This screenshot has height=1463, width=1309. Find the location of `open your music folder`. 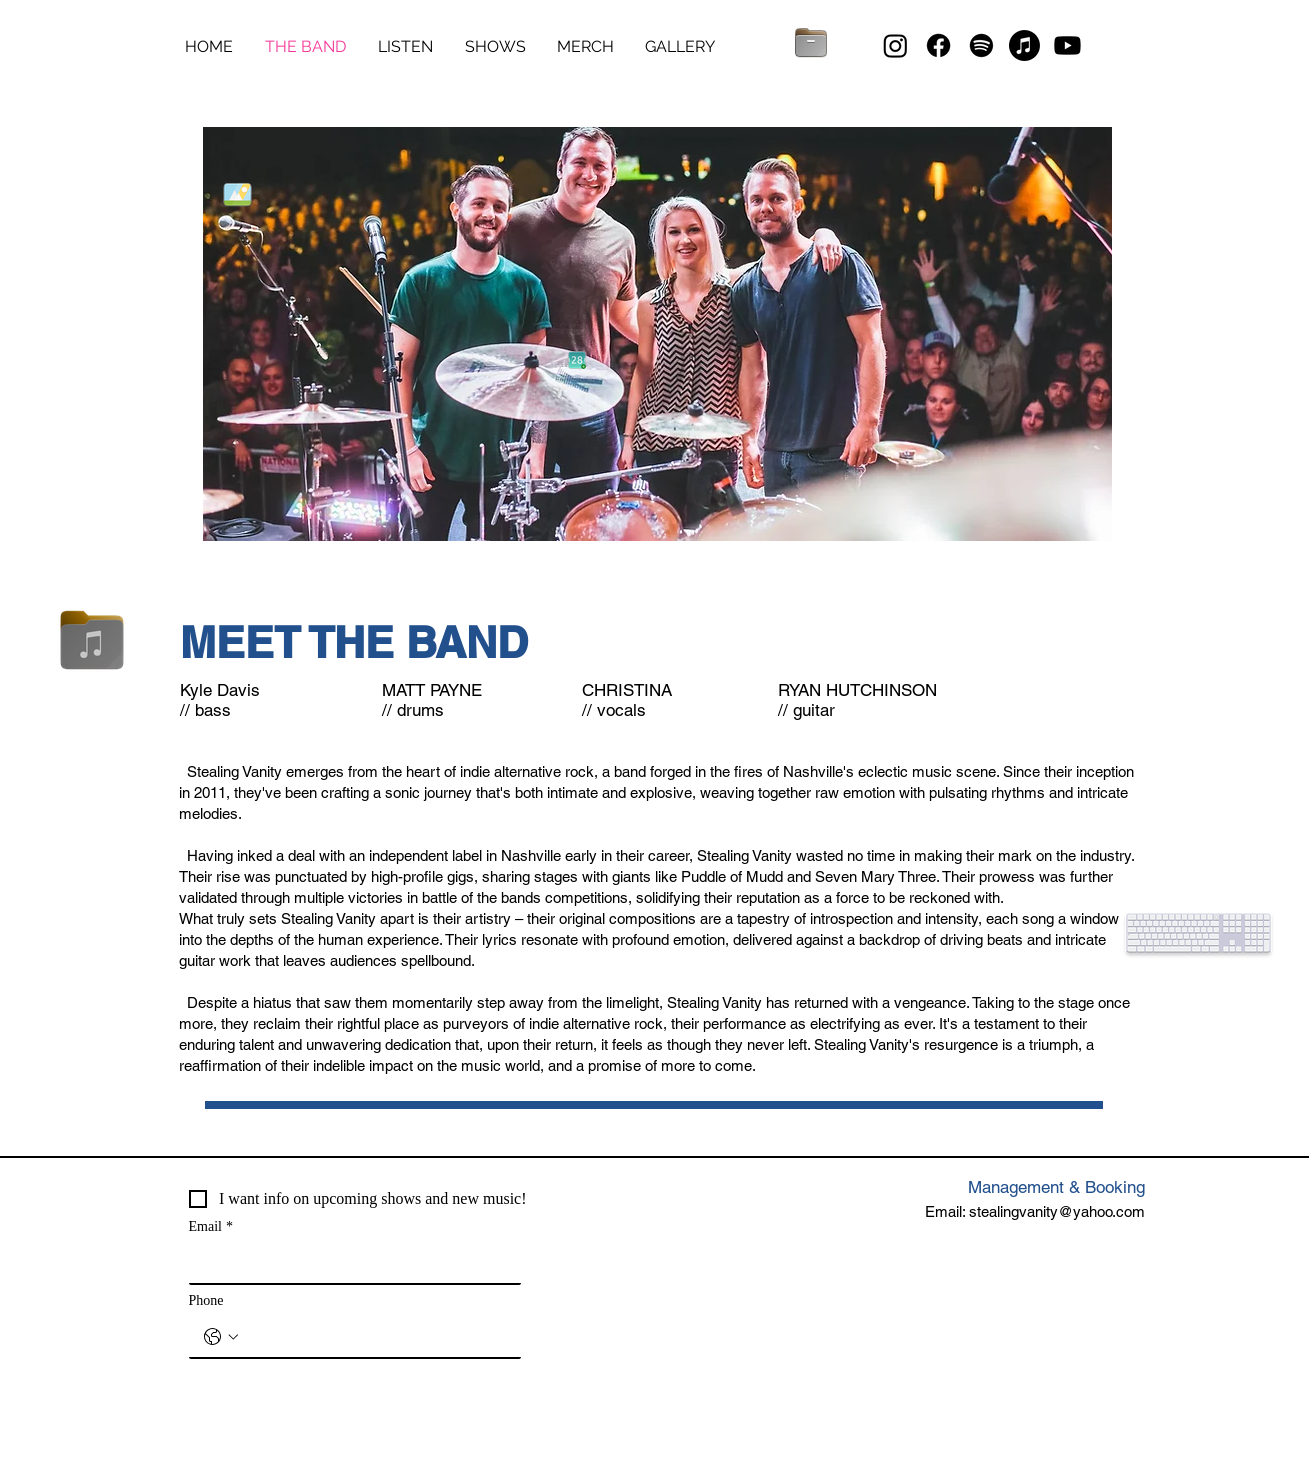

open your music folder is located at coordinates (92, 640).